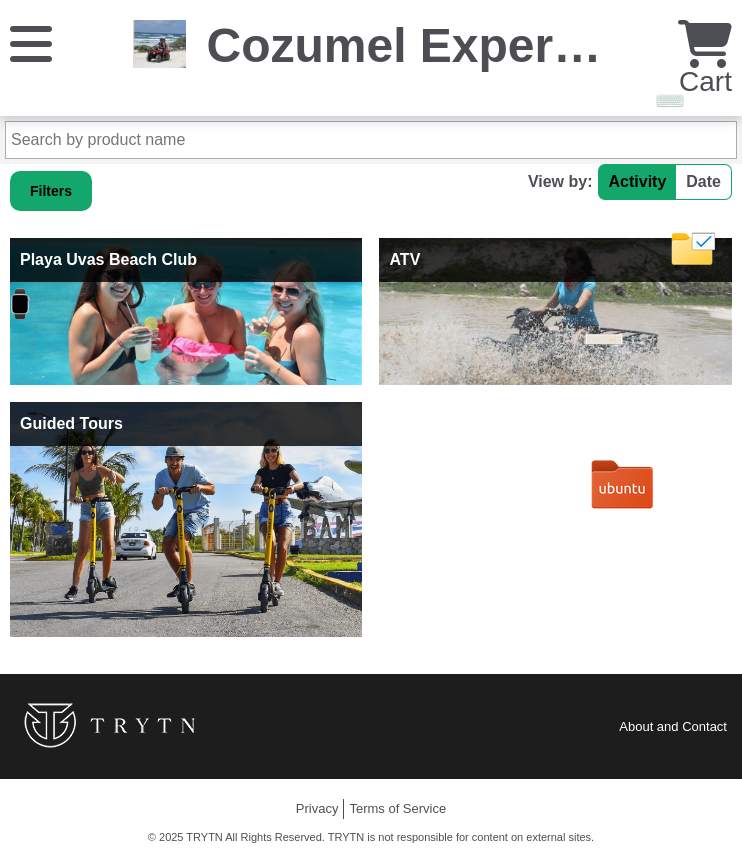  What do you see at coordinates (692, 250) in the screenshot?
I see `folder with verified or completed contents` at bounding box center [692, 250].